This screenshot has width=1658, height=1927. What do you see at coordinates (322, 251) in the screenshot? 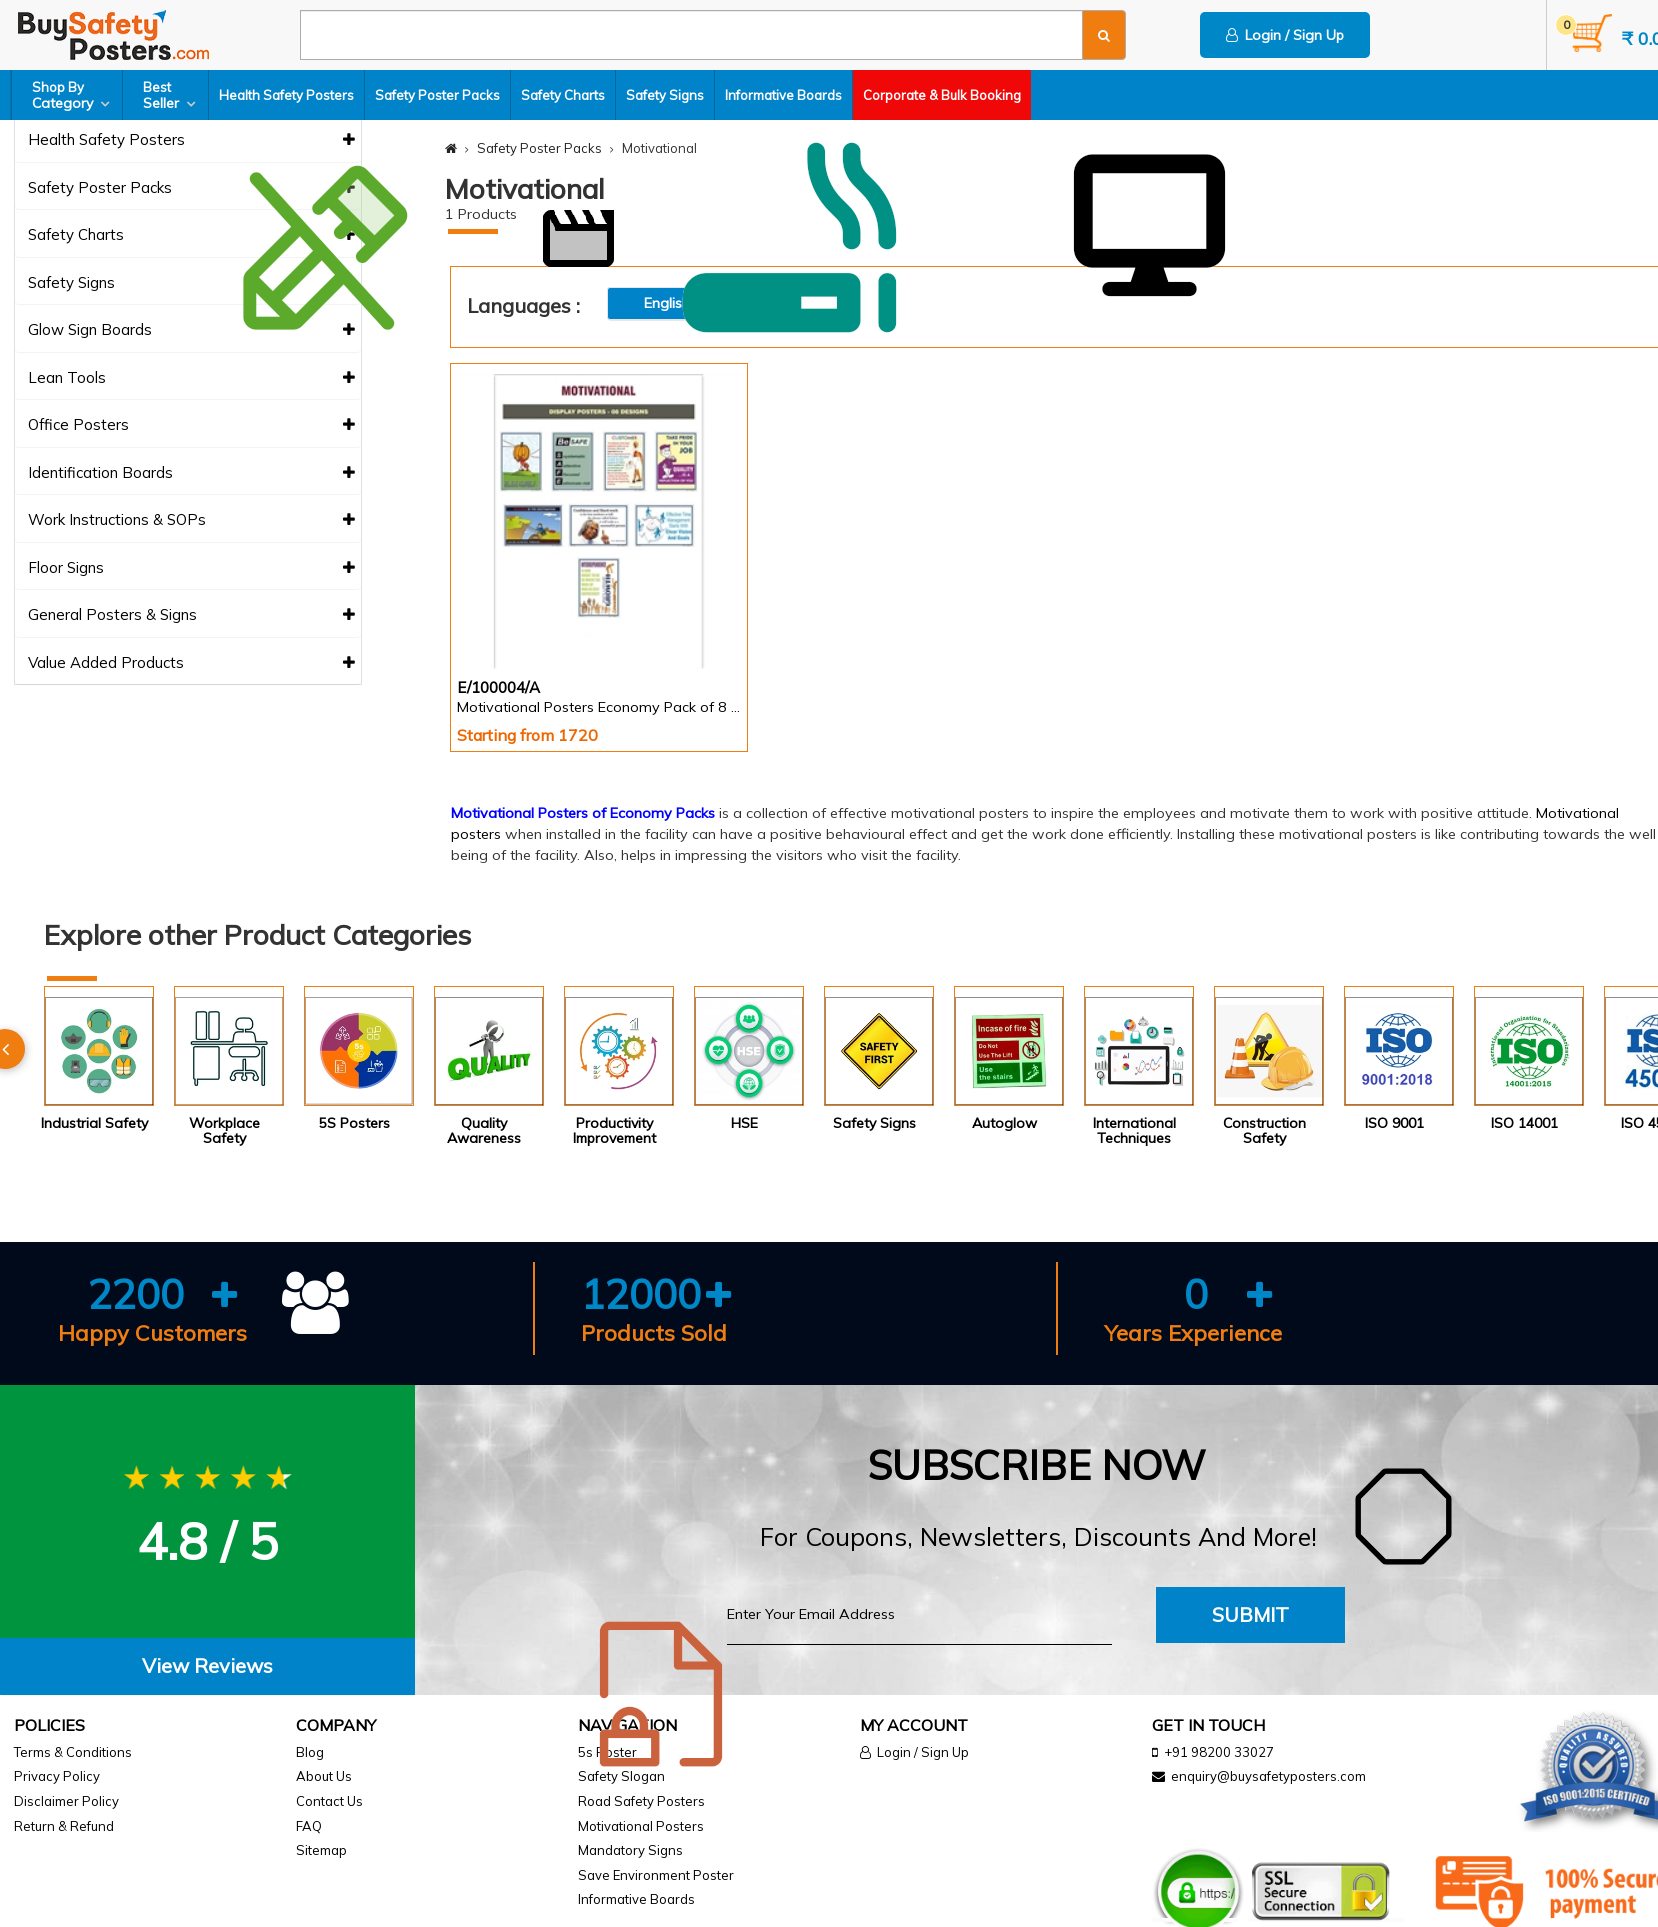
I see `editing is disabled or unavailable` at bounding box center [322, 251].